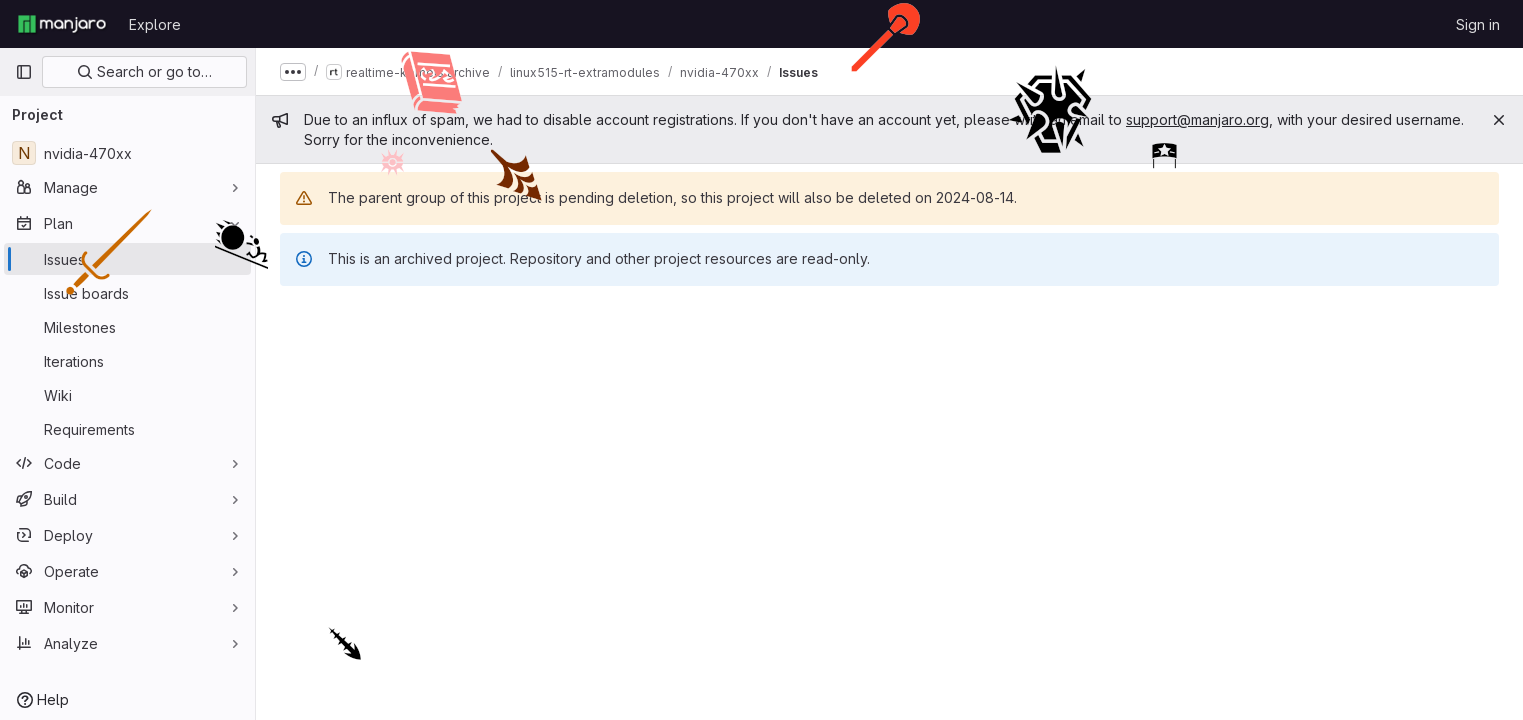 The image size is (1523, 720). I want to click on launch projectile weapon in game, so click(516, 175).